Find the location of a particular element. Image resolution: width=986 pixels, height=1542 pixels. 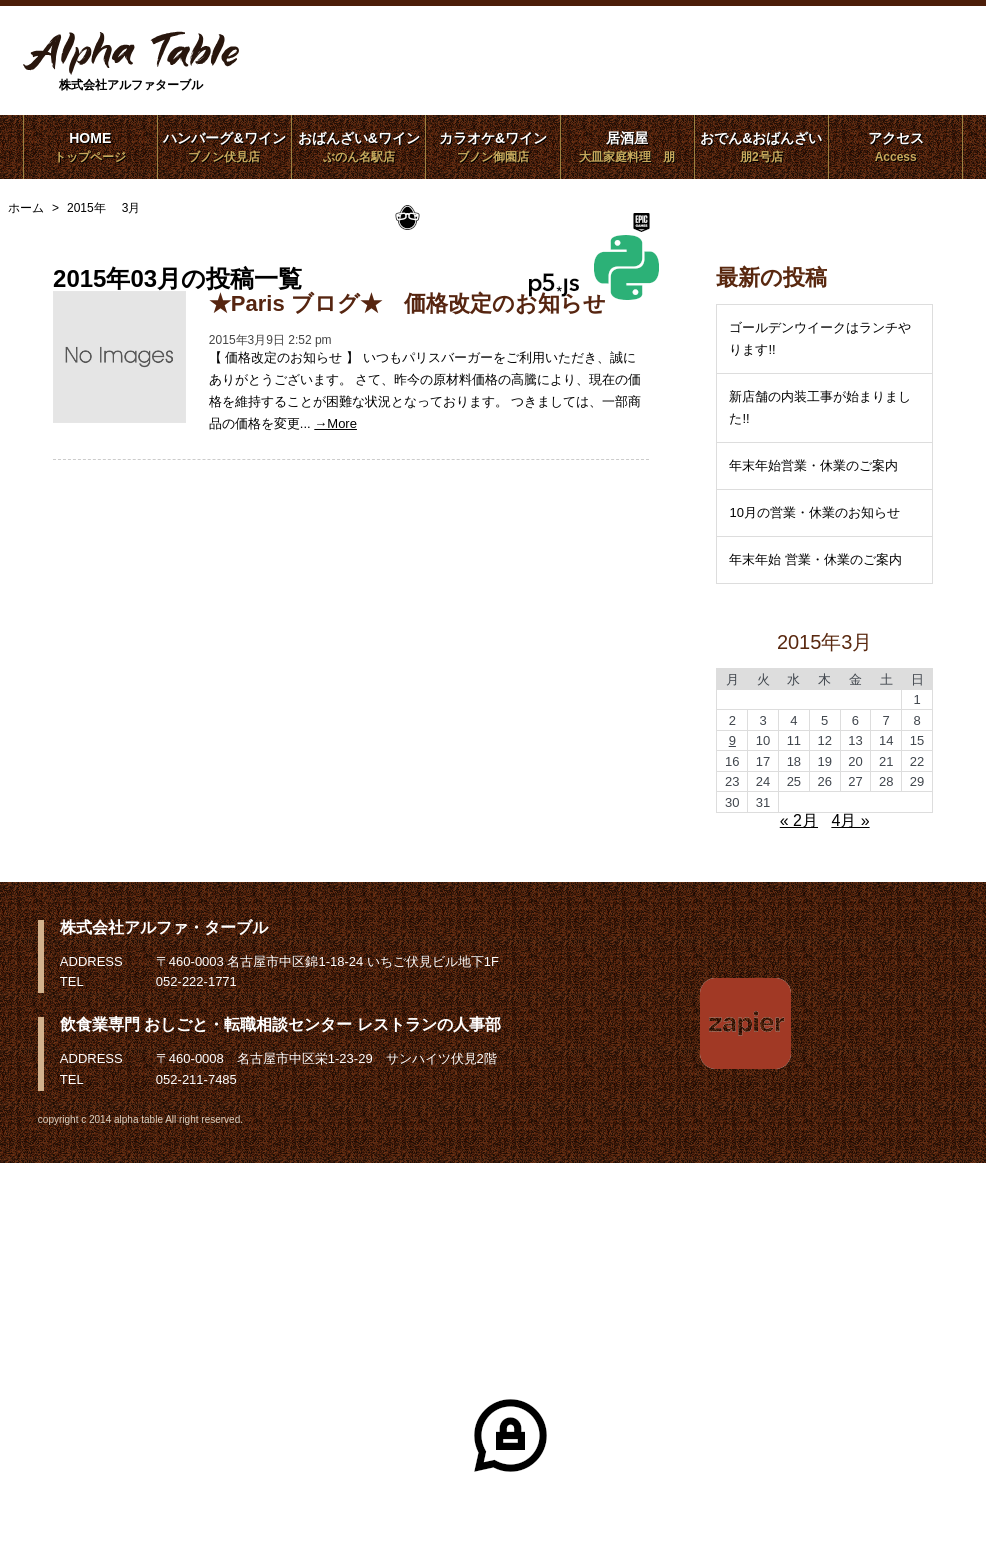

python programming language logo is located at coordinates (626, 267).